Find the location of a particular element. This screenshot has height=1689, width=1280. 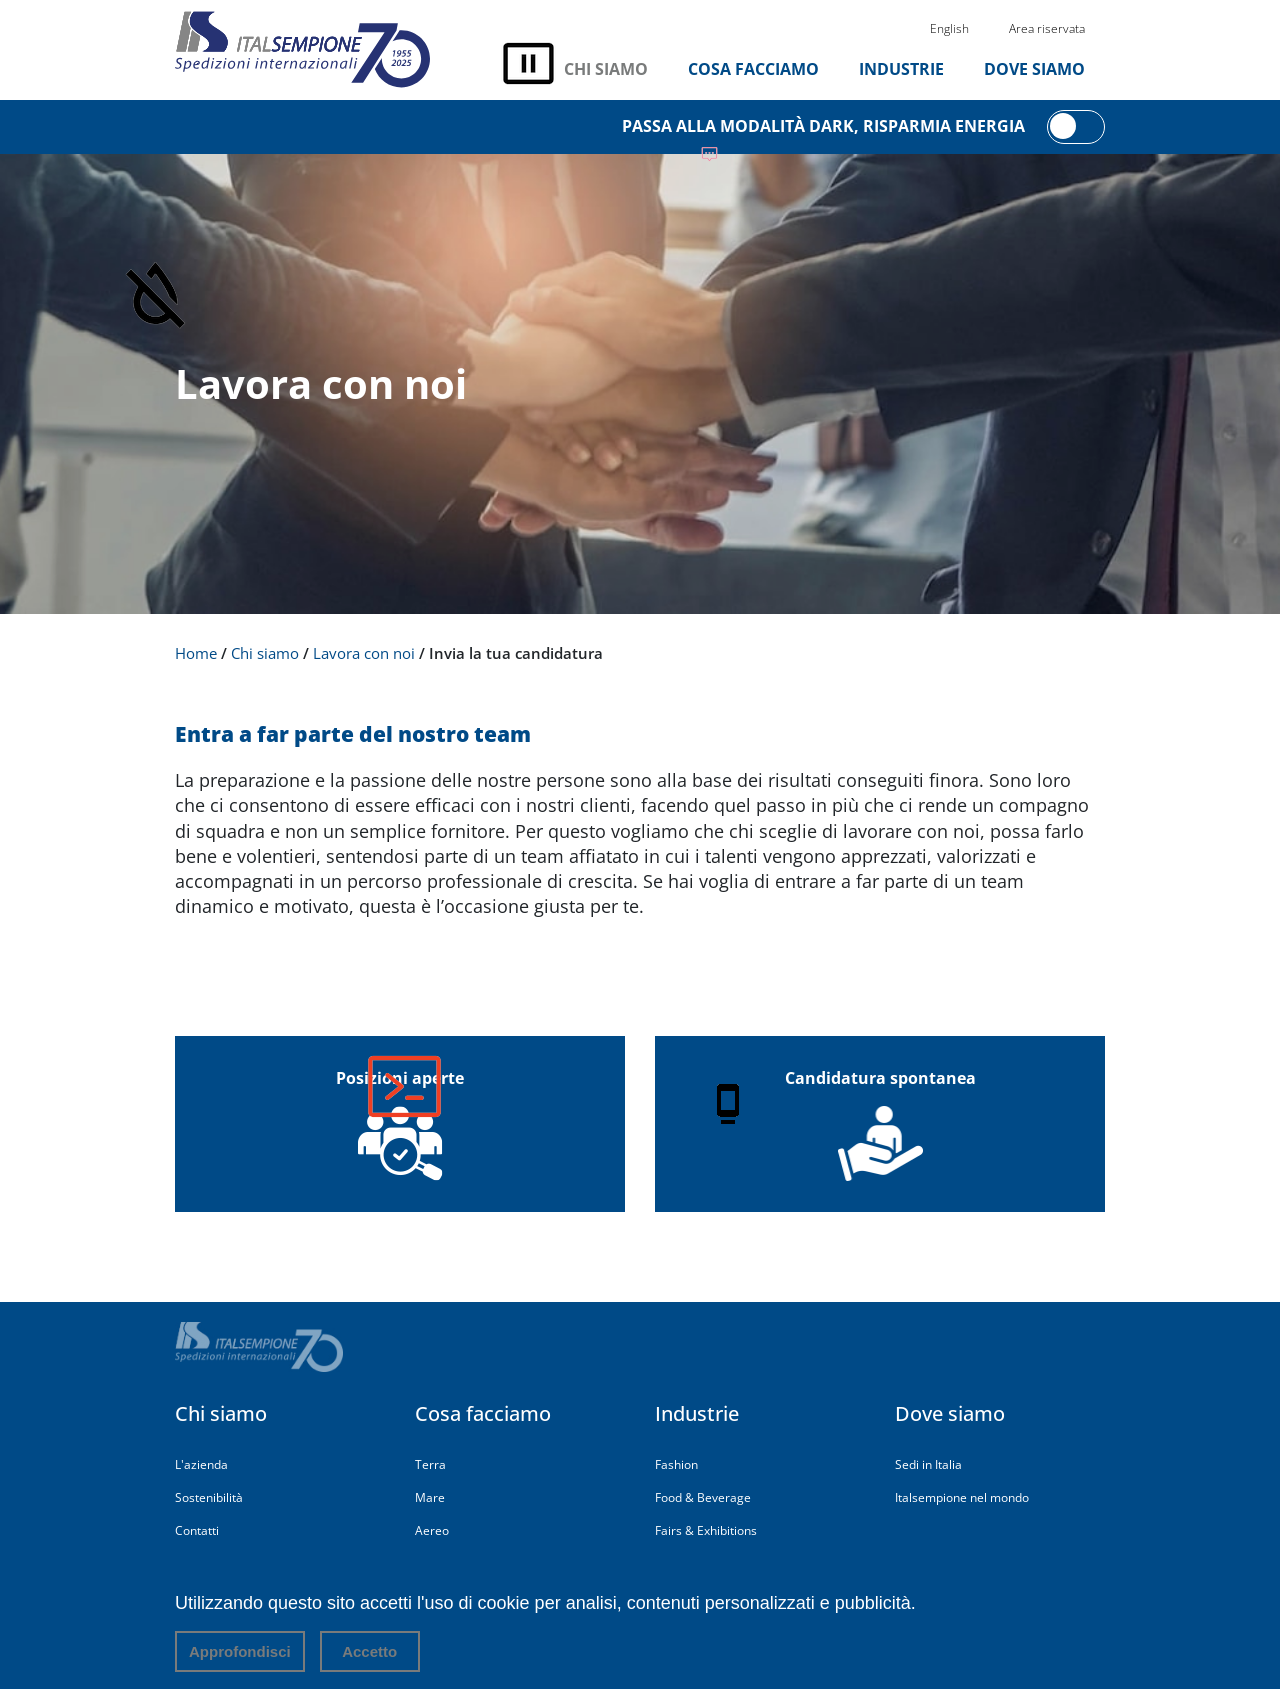

dock your device to a charging station is located at coordinates (728, 1104).